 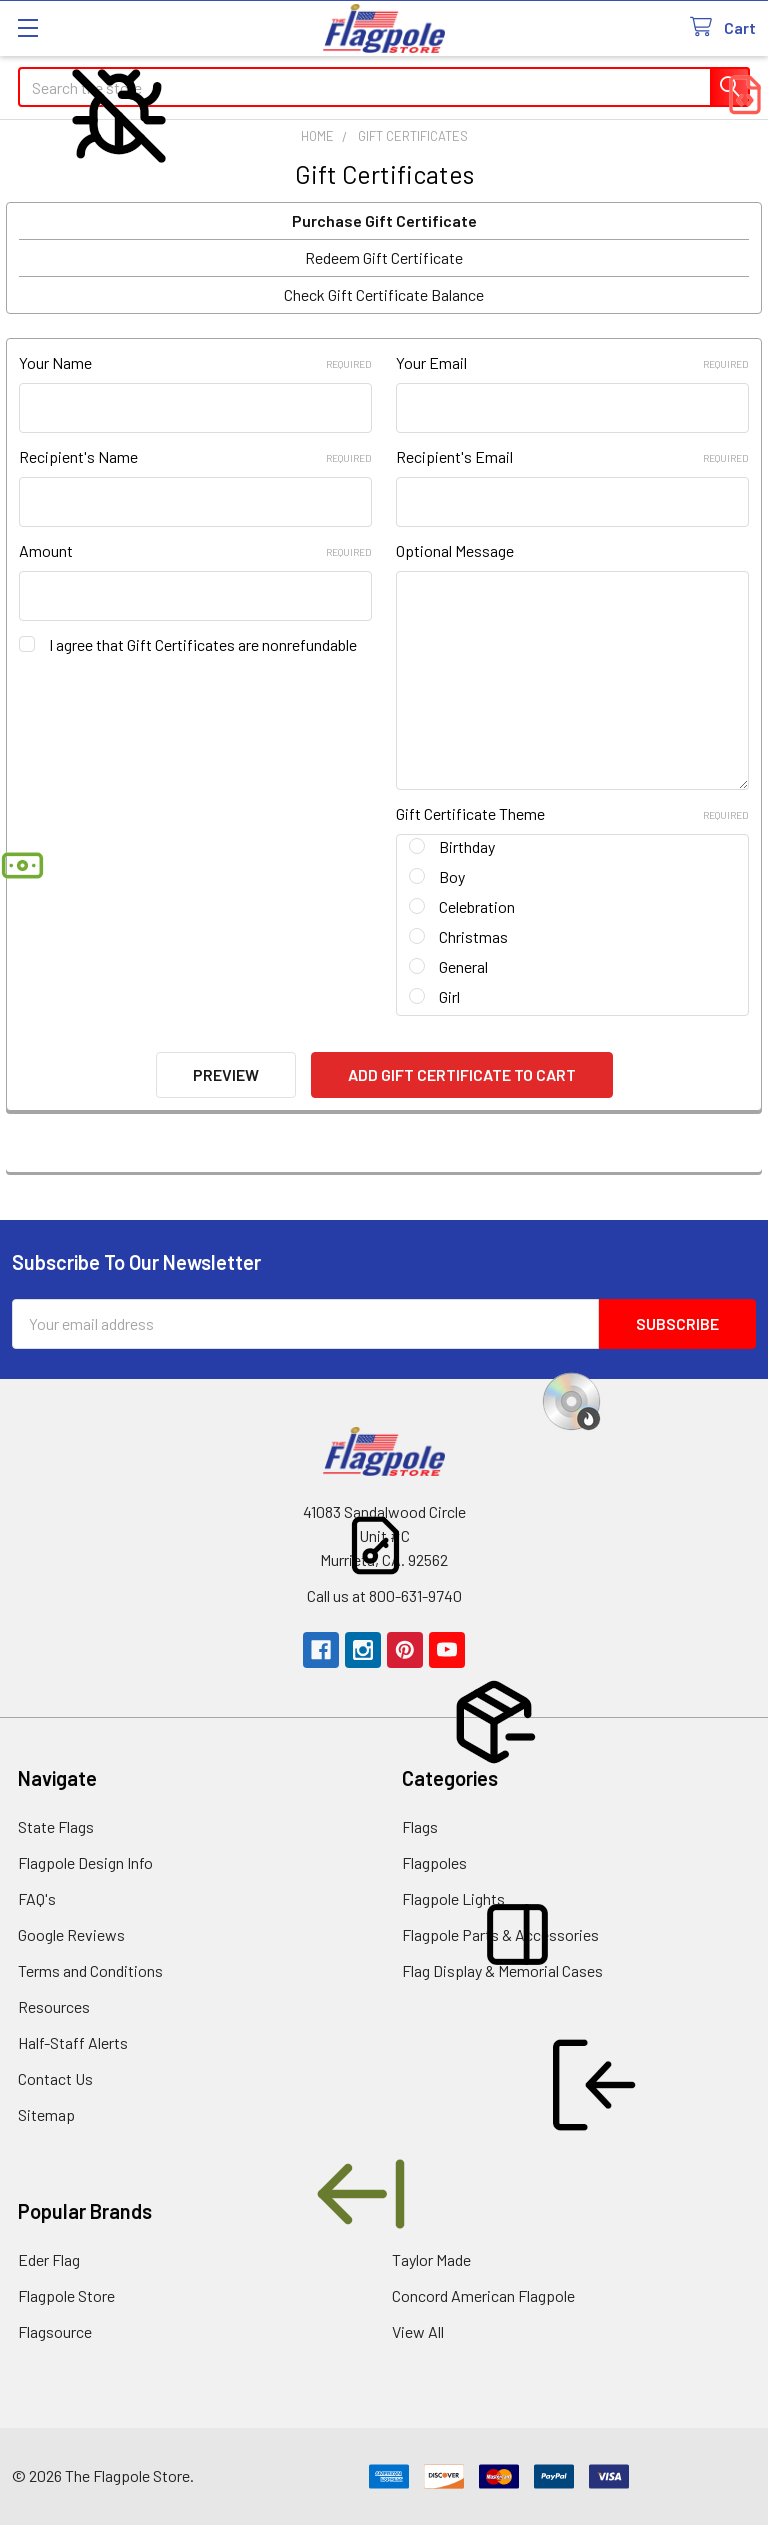 I want to click on toggle right sidebar panel, so click(x=517, y=1934).